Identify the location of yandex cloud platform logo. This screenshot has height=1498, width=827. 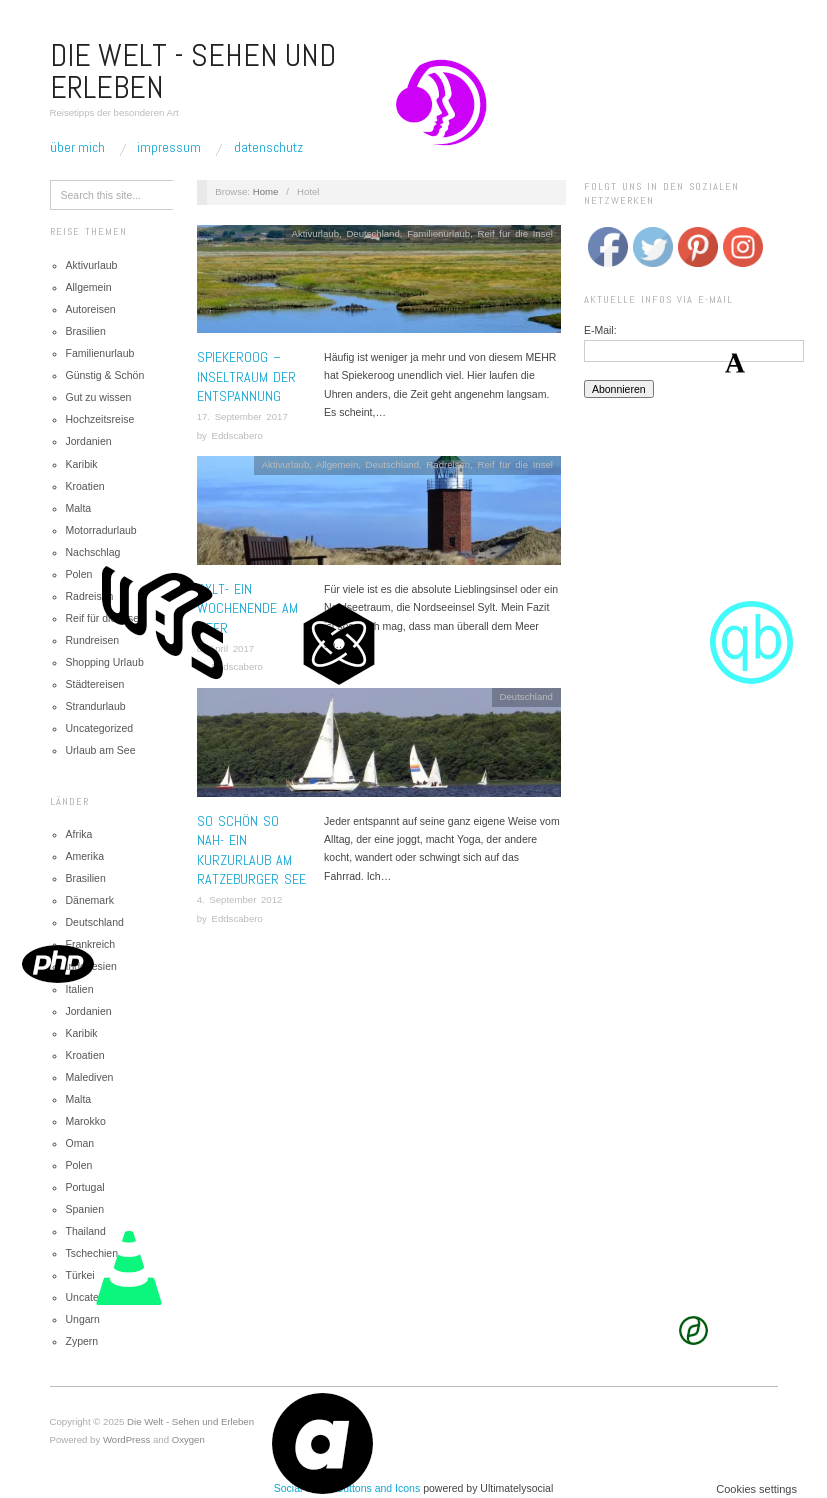
(693, 1330).